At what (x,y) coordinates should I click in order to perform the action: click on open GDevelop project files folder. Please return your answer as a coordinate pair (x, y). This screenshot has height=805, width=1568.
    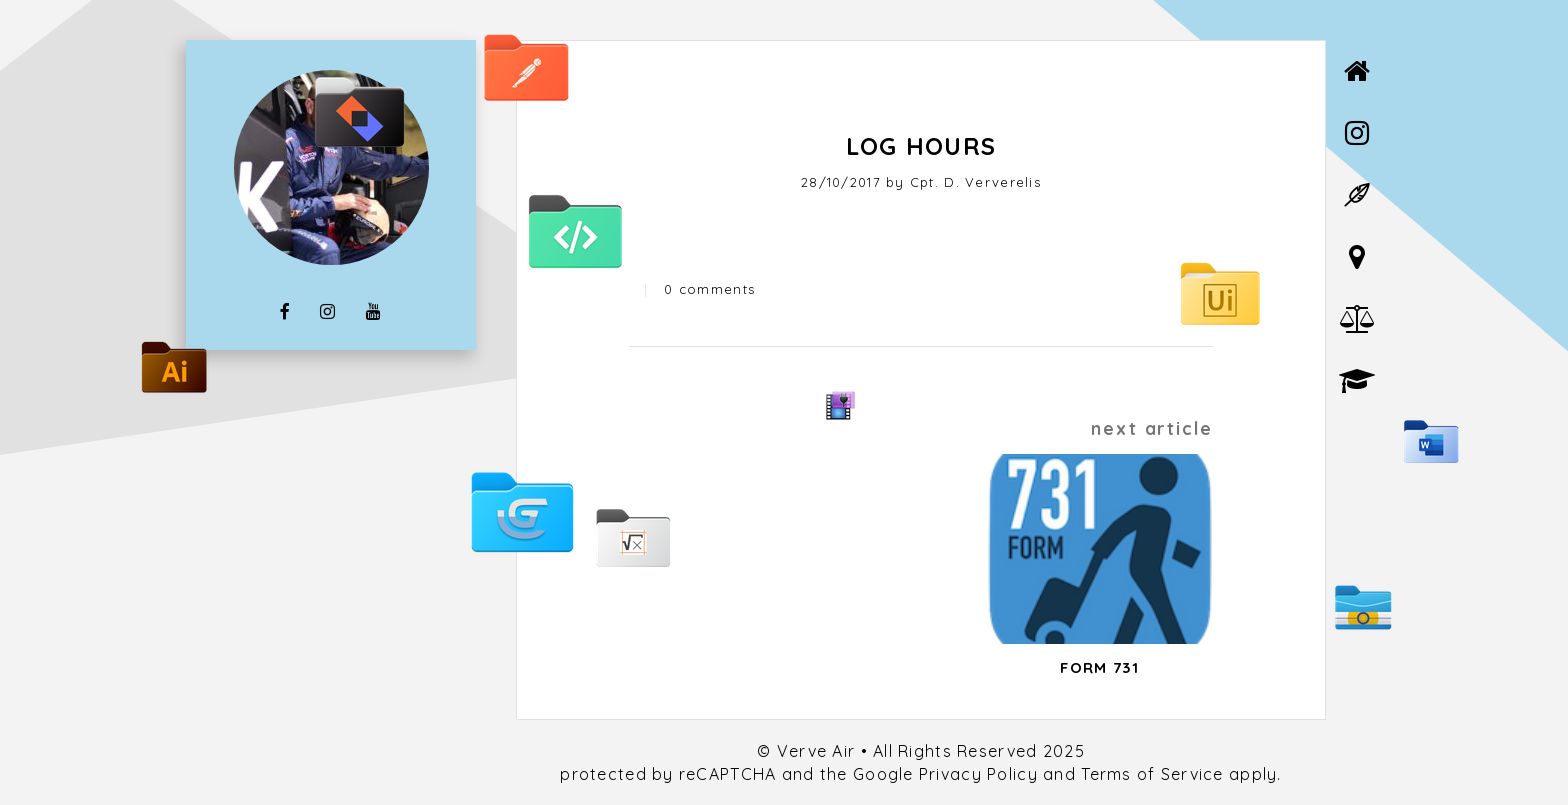
    Looking at the image, I should click on (522, 515).